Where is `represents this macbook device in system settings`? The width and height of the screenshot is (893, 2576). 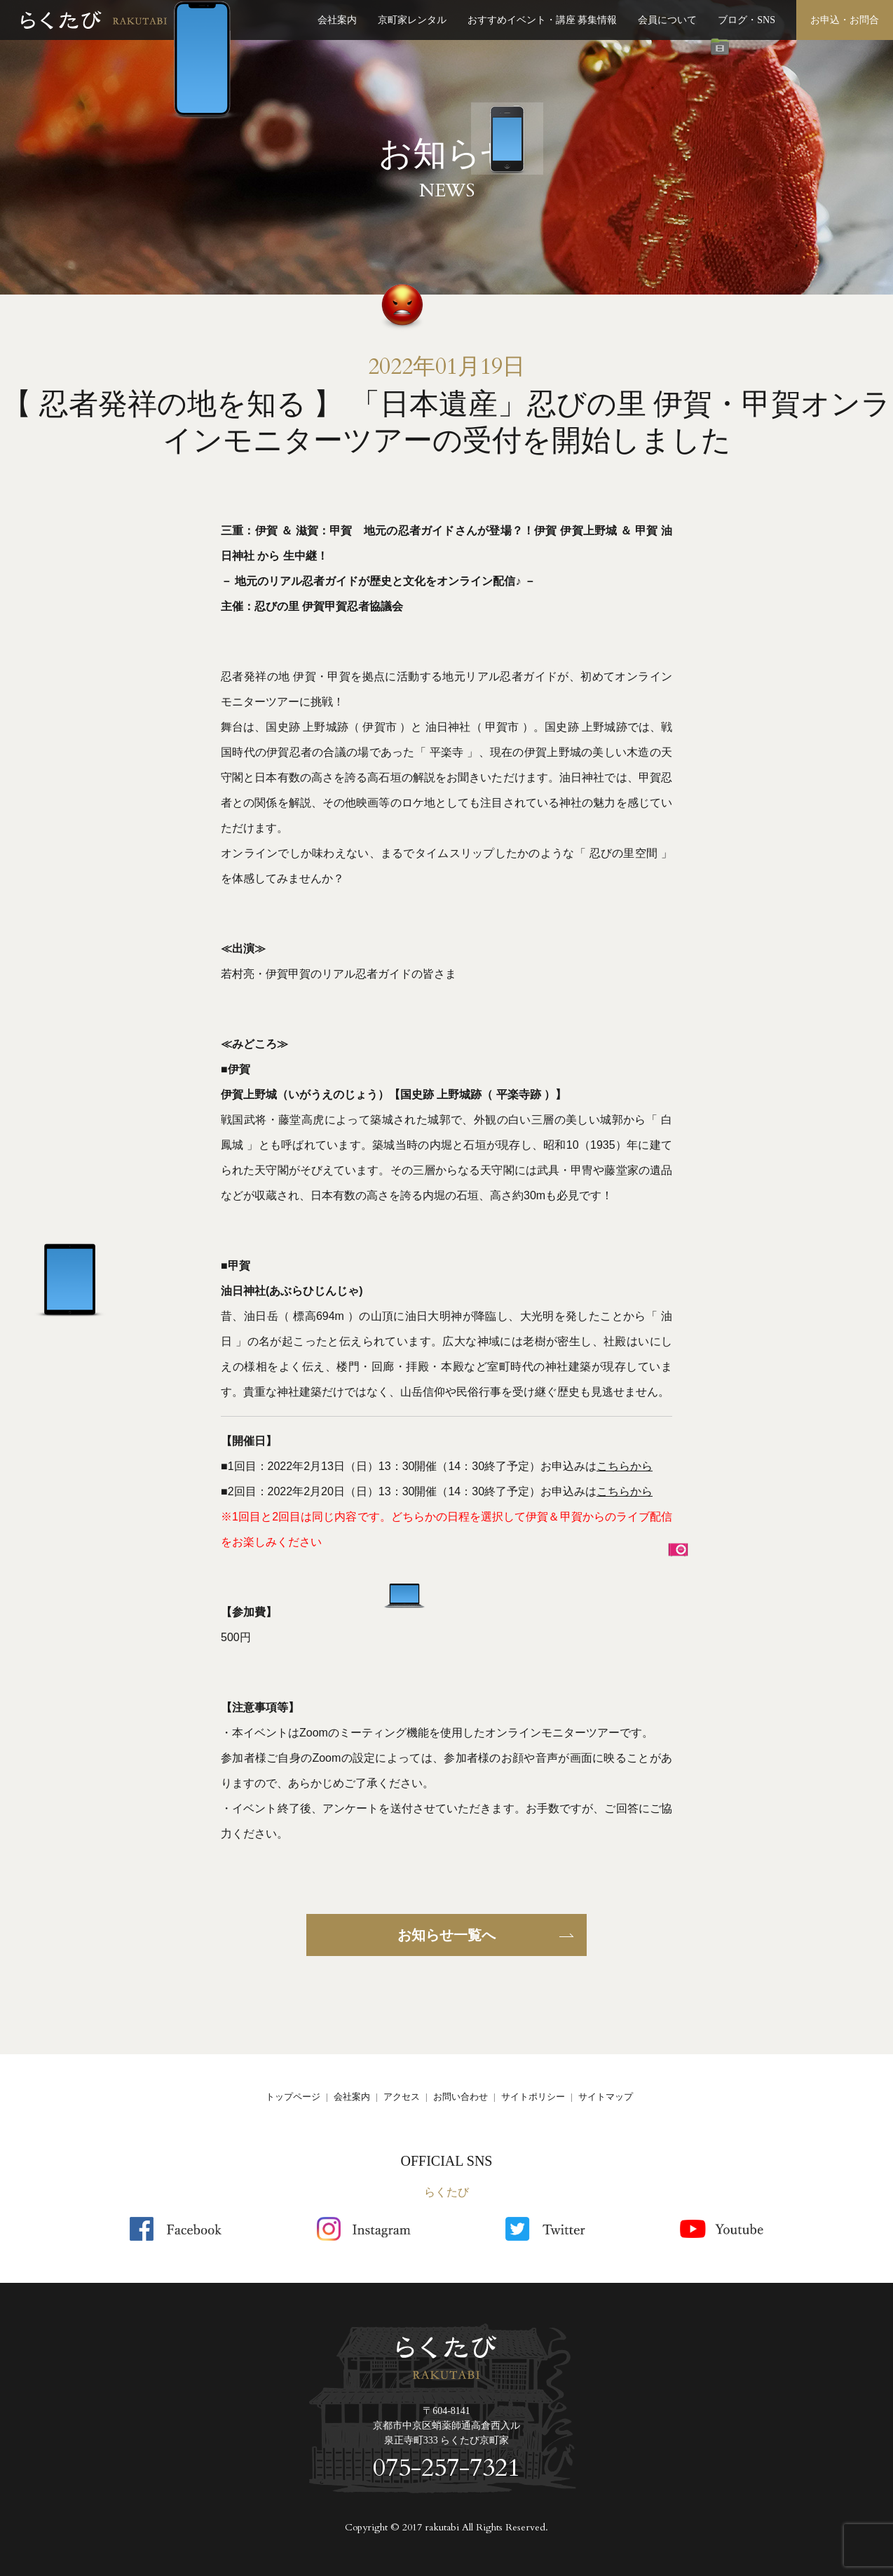 represents this macbook device in system settings is located at coordinates (404, 1592).